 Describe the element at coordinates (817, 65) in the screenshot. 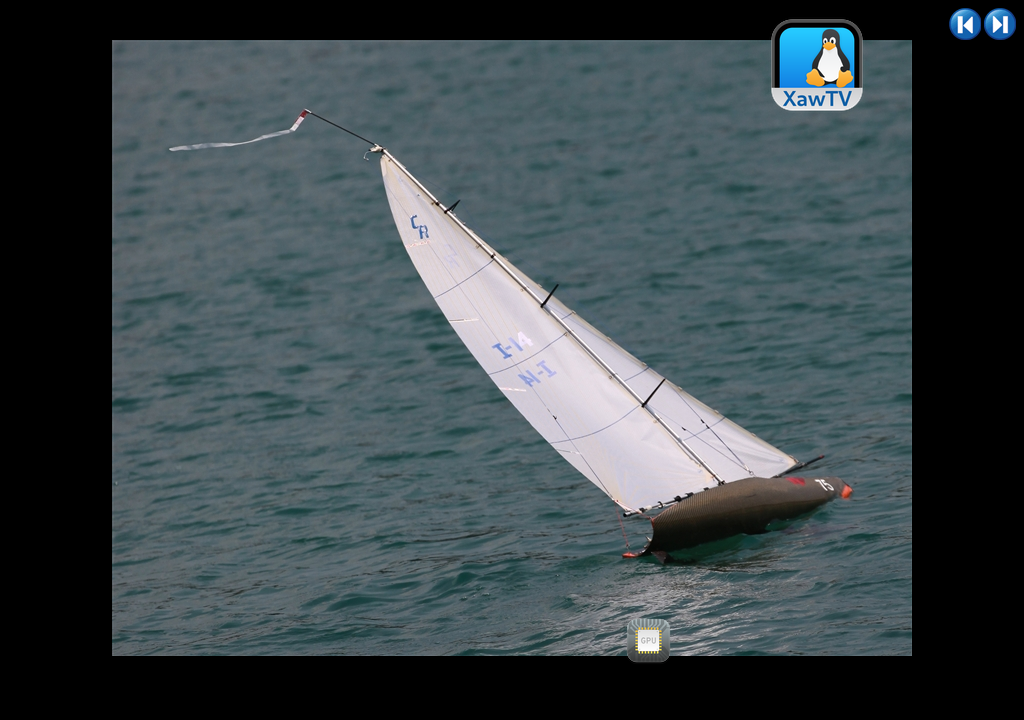

I see `launch xawtv television viewer application` at that location.